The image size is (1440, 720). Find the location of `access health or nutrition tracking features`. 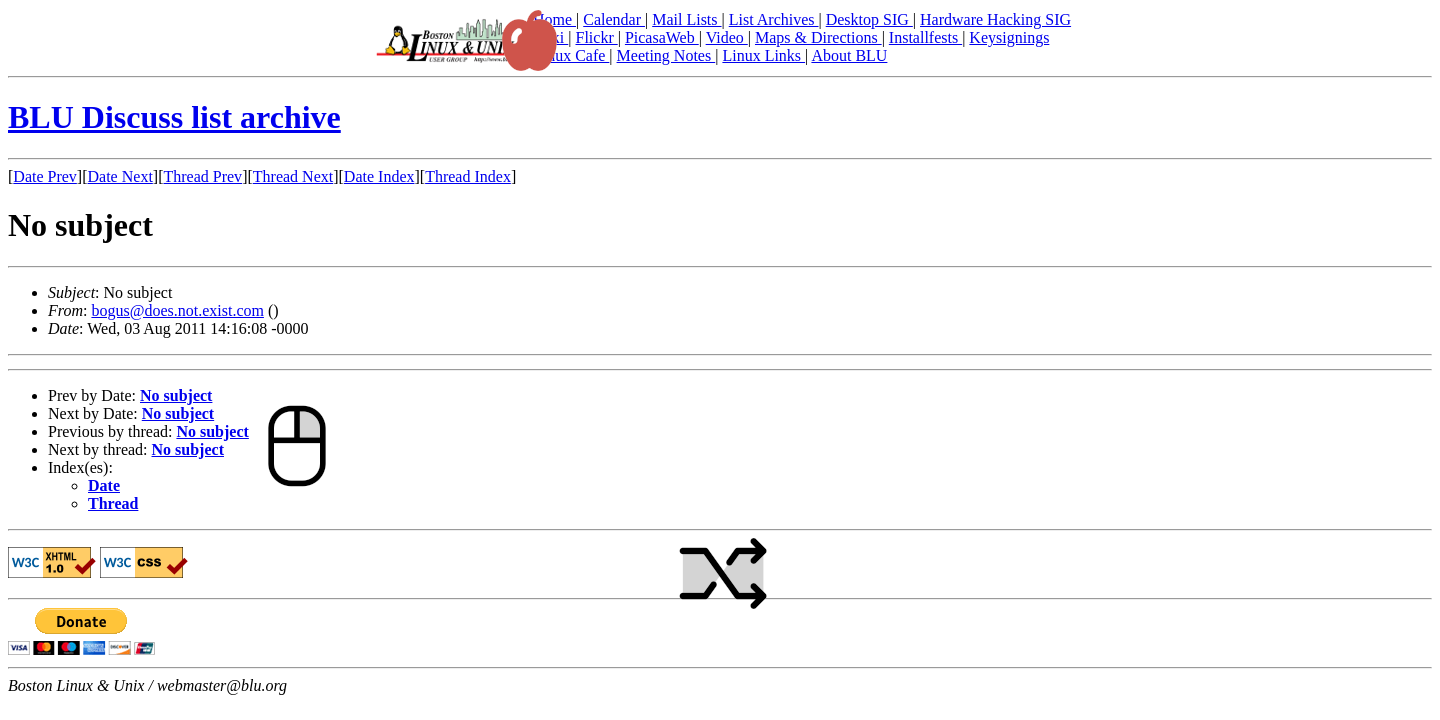

access health or nutrition tracking features is located at coordinates (529, 40).